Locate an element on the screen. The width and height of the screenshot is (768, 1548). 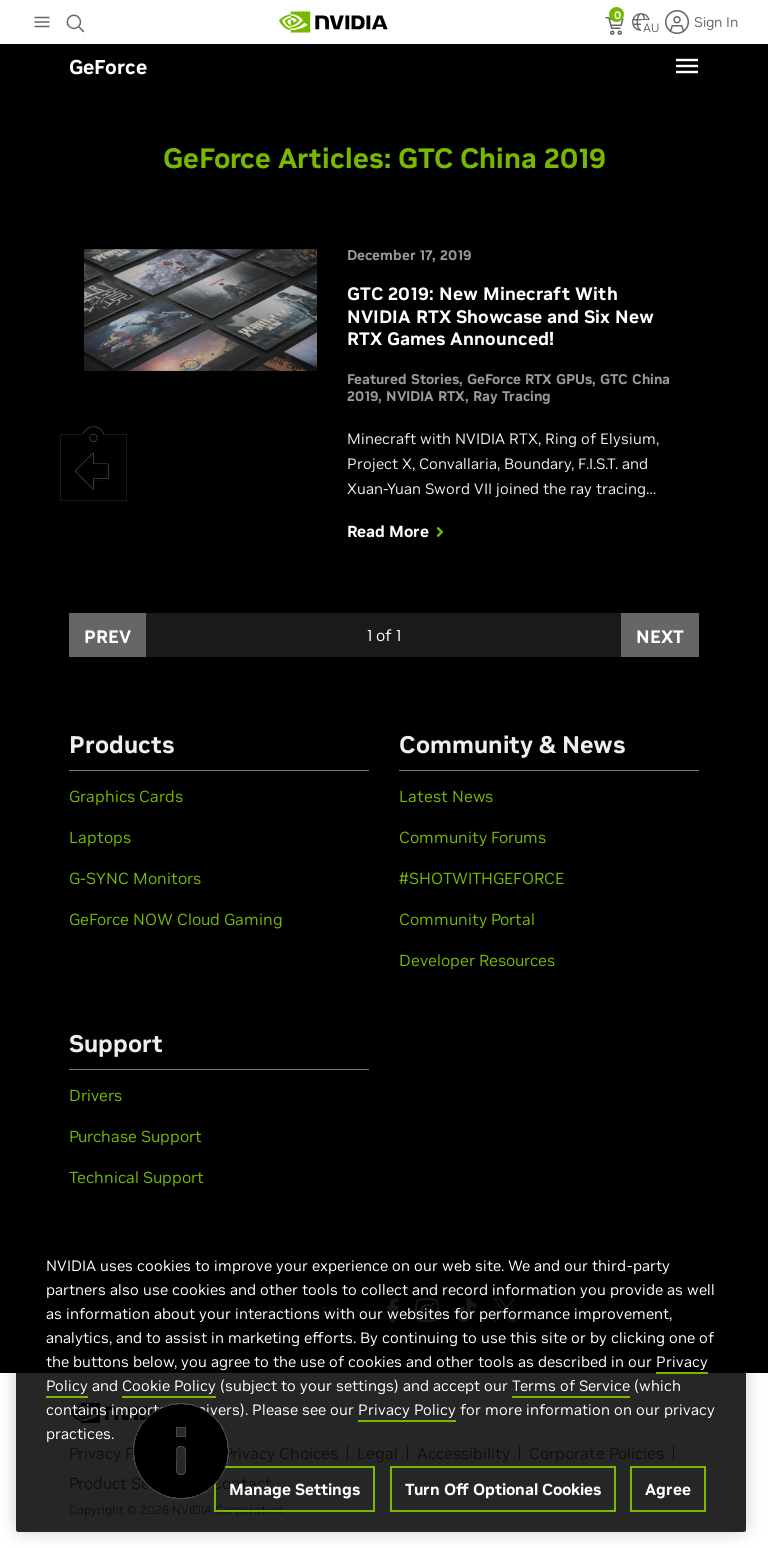
return or send back an assignment is located at coordinates (93, 467).